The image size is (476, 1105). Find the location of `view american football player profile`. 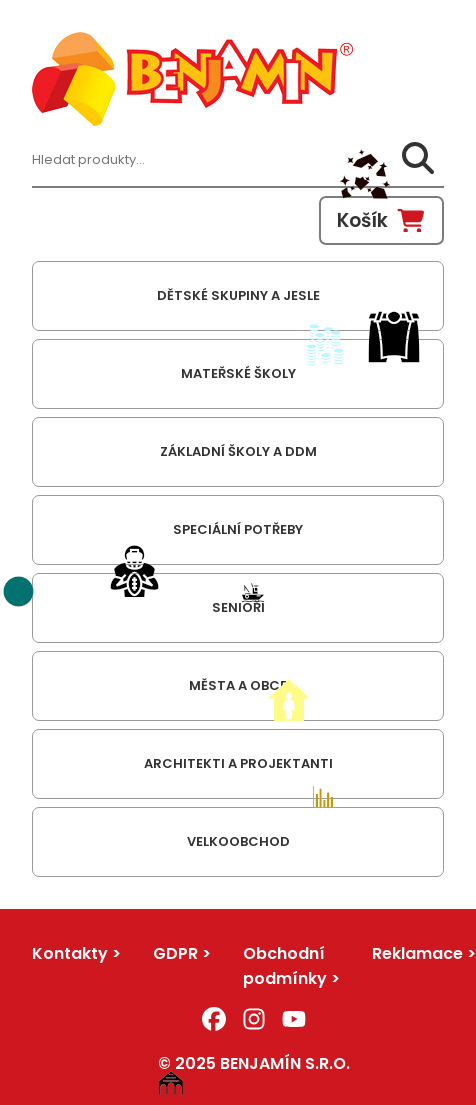

view american football player profile is located at coordinates (134, 569).